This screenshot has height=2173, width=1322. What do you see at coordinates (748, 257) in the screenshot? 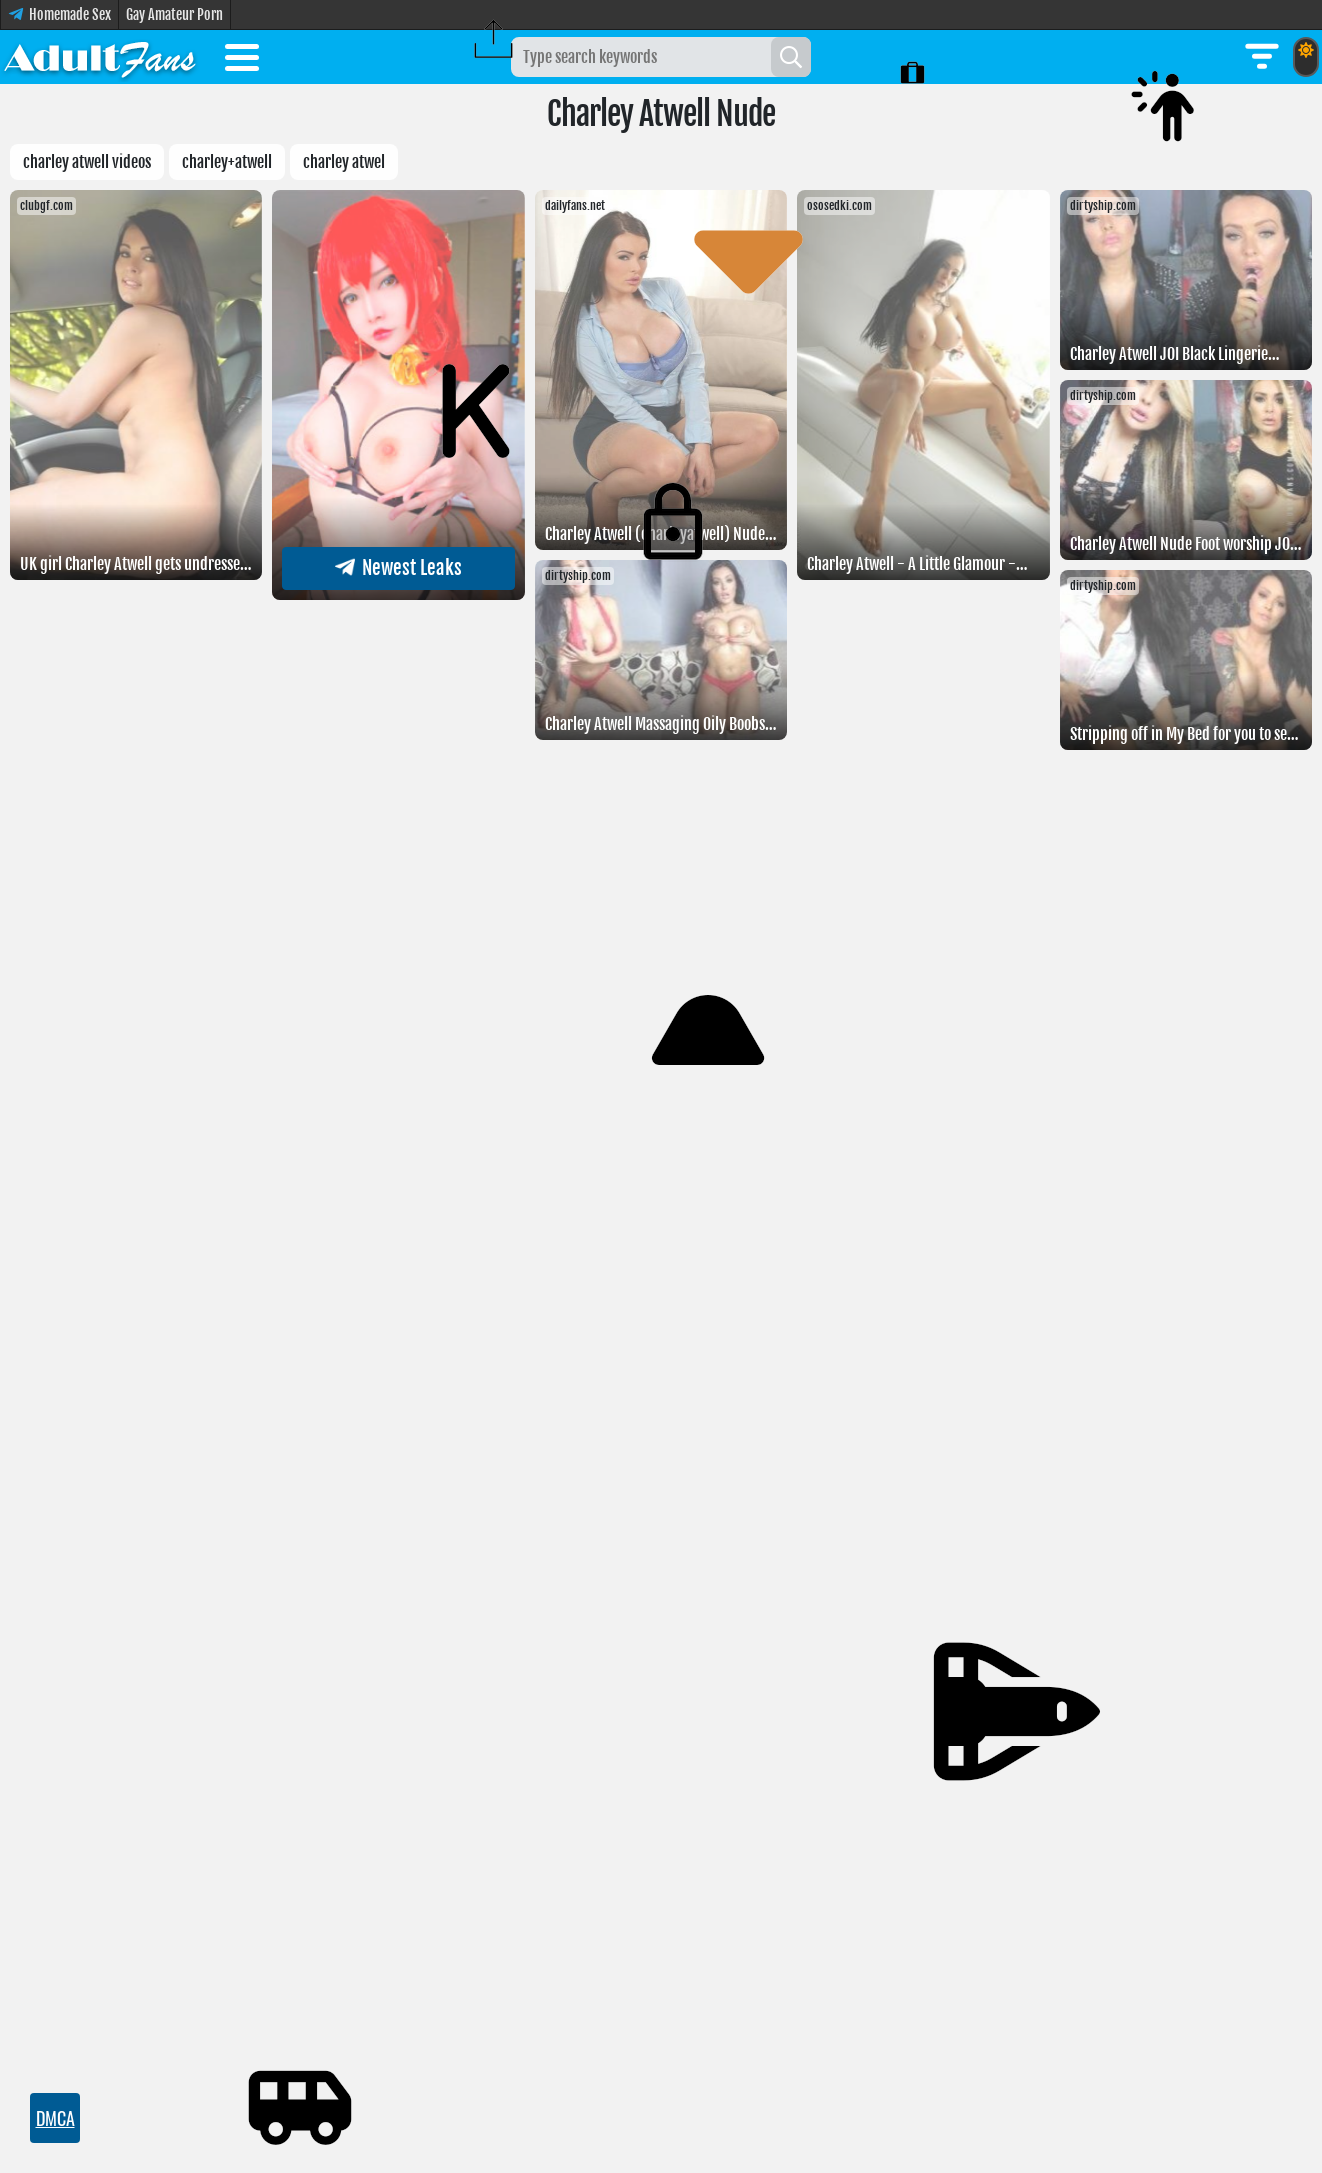
I see `expand a dropdown menu` at bounding box center [748, 257].